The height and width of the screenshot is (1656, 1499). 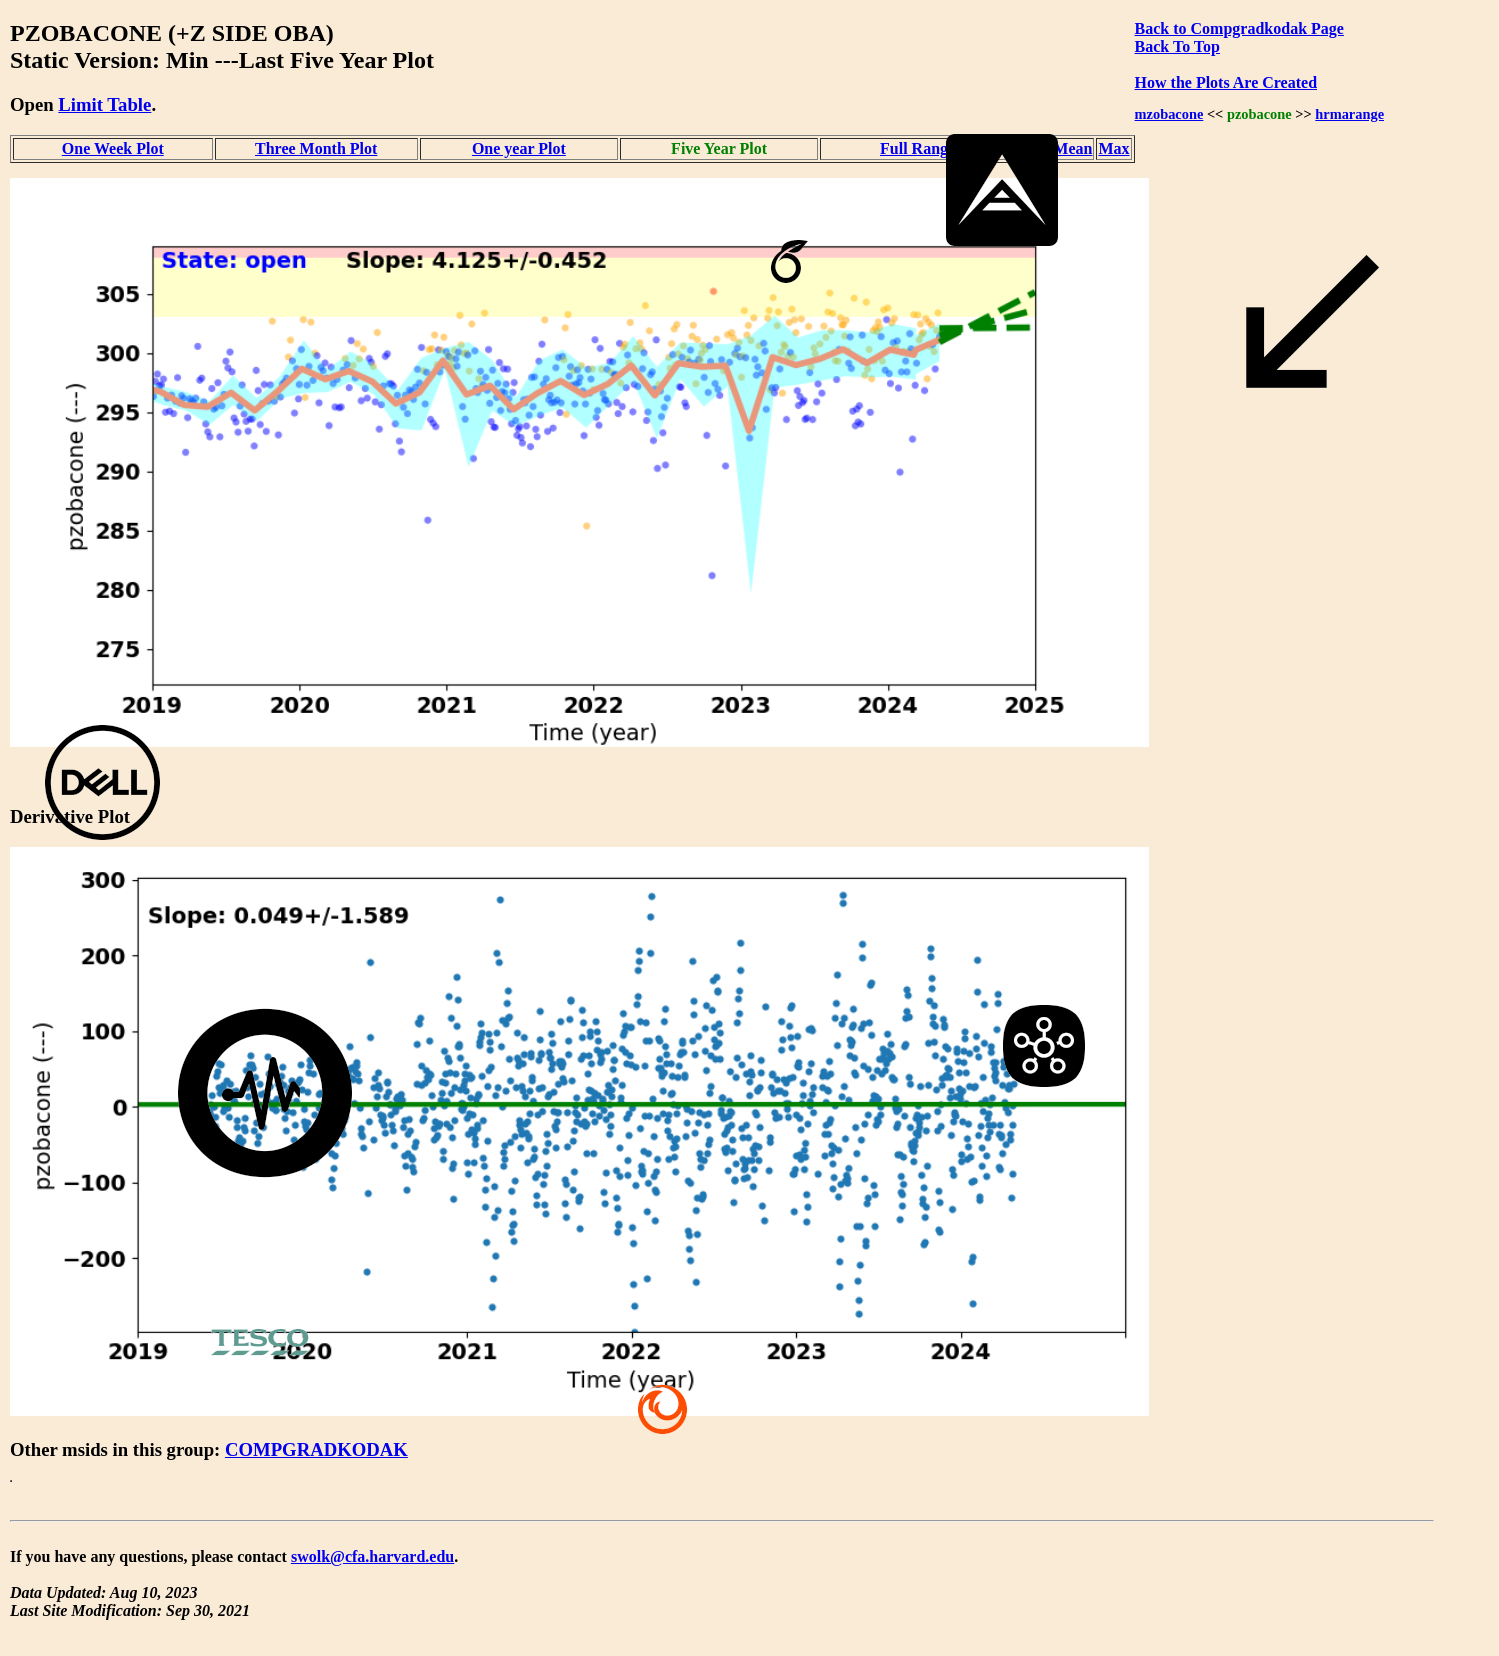 What do you see at coordinates (1002, 190) in the screenshot?
I see `ark ecosystem logo` at bounding box center [1002, 190].